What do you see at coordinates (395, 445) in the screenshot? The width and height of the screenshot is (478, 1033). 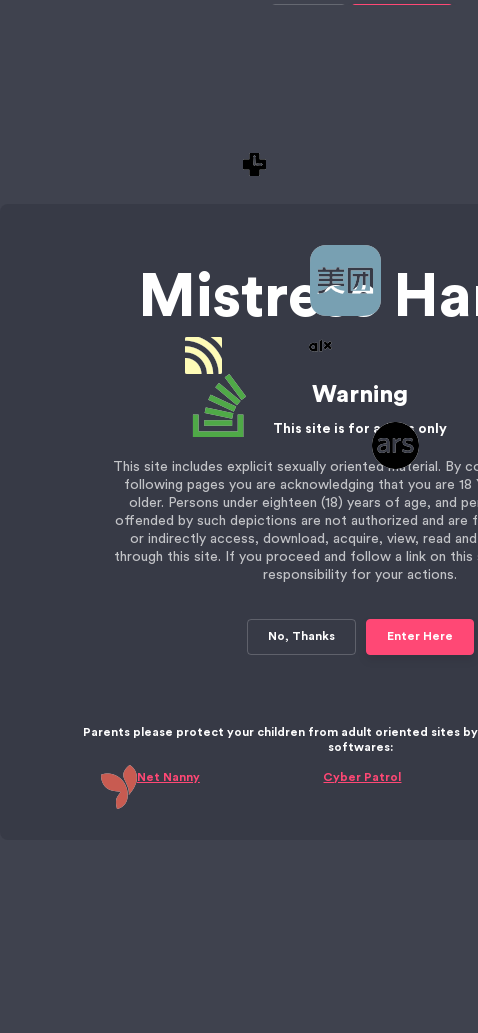 I see `visit ars technica website` at bounding box center [395, 445].